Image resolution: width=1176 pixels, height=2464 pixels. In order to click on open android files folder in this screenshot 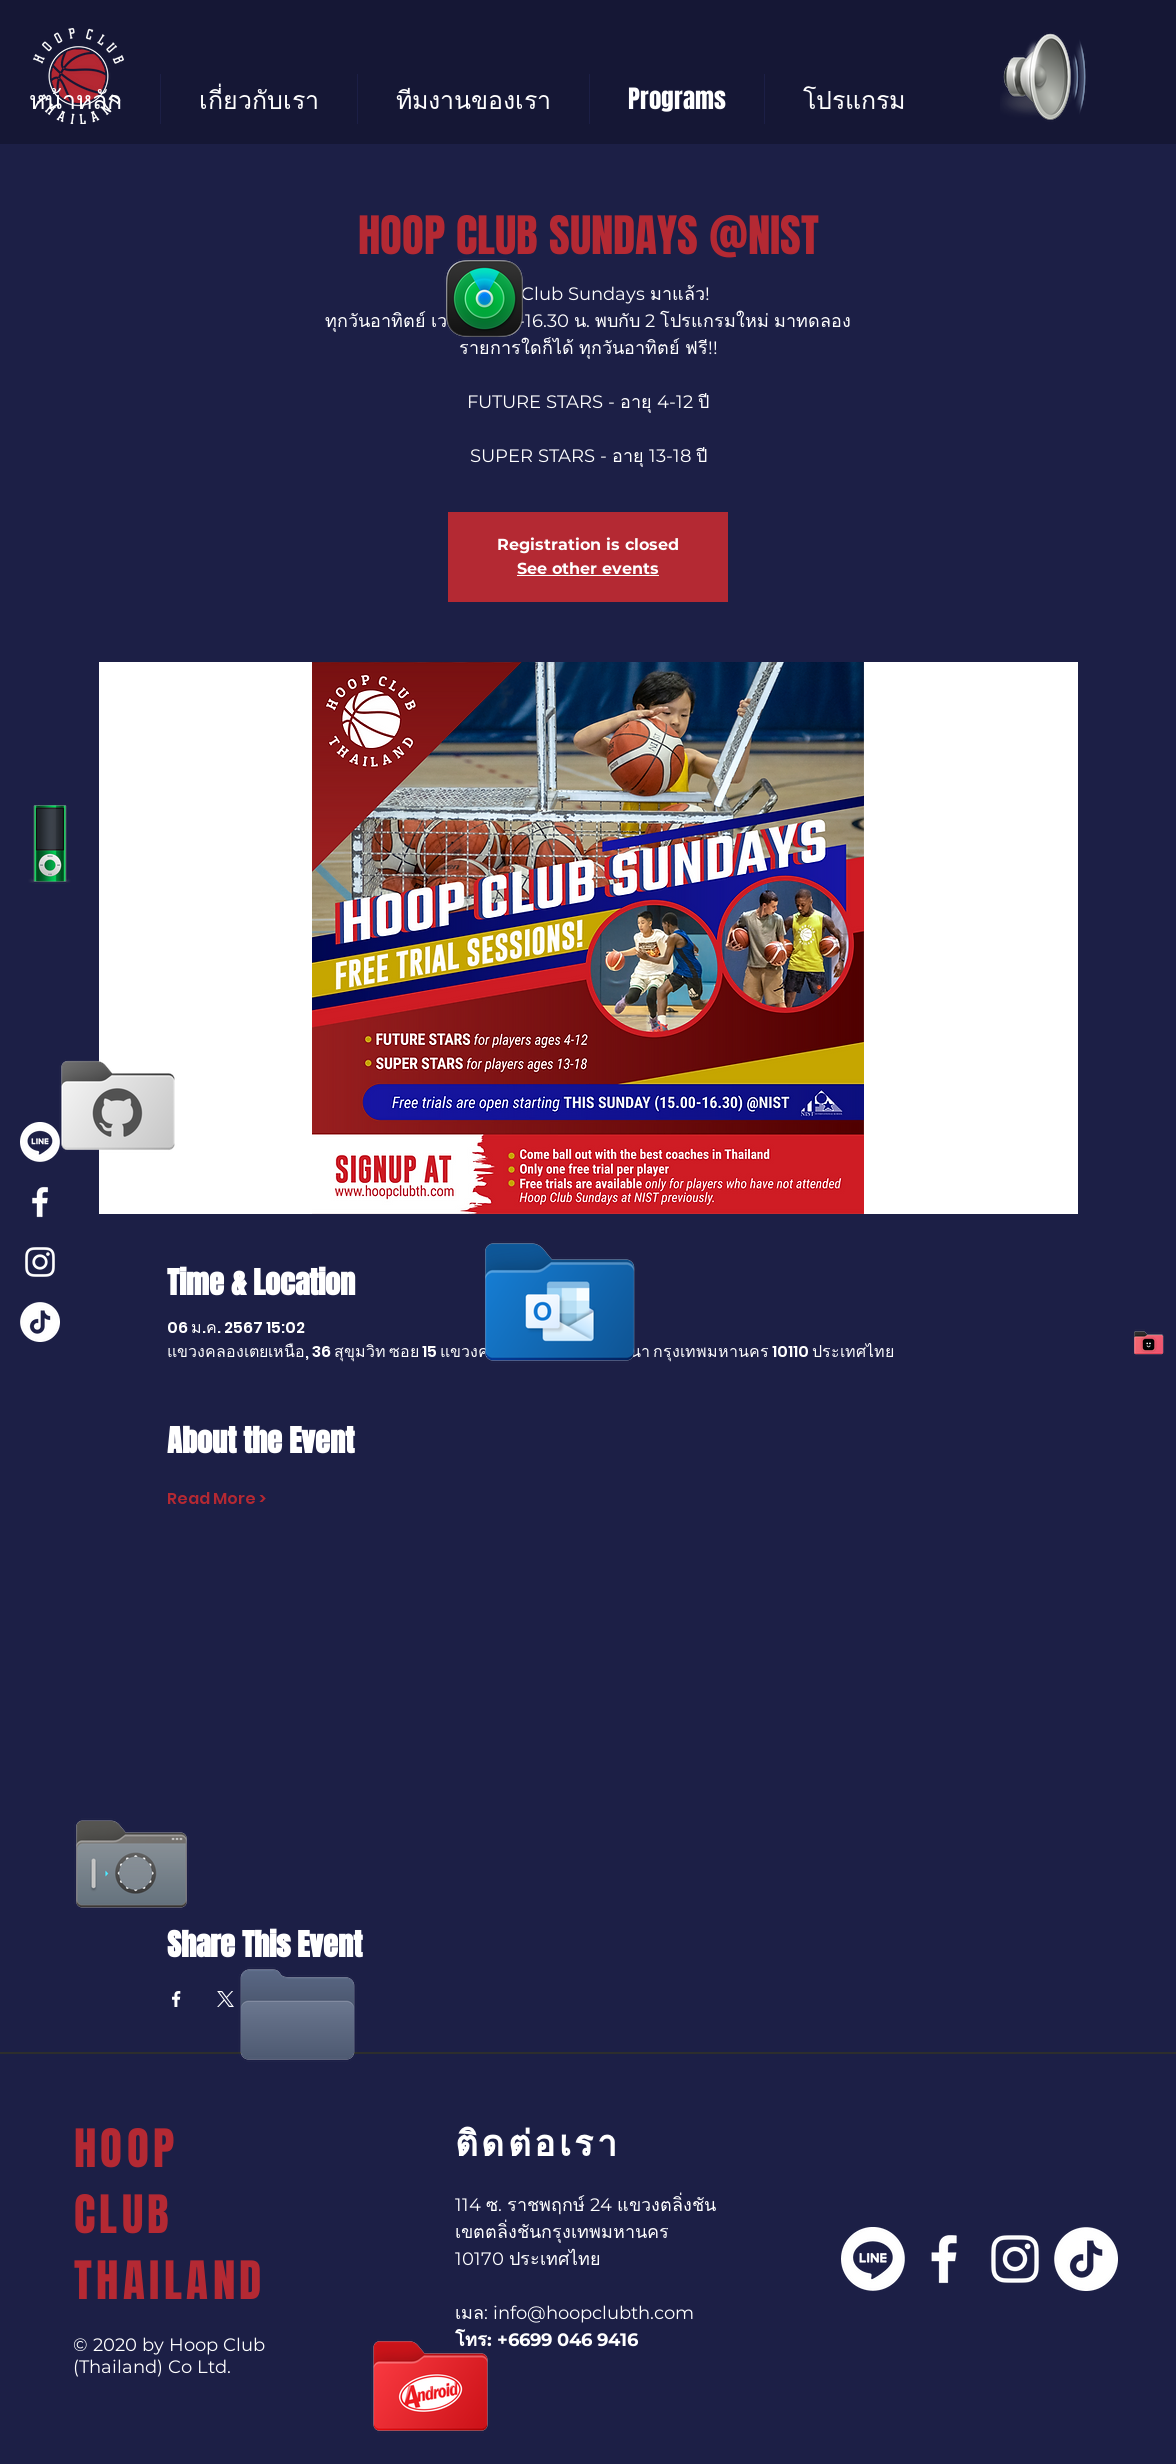, I will do `click(430, 2389)`.